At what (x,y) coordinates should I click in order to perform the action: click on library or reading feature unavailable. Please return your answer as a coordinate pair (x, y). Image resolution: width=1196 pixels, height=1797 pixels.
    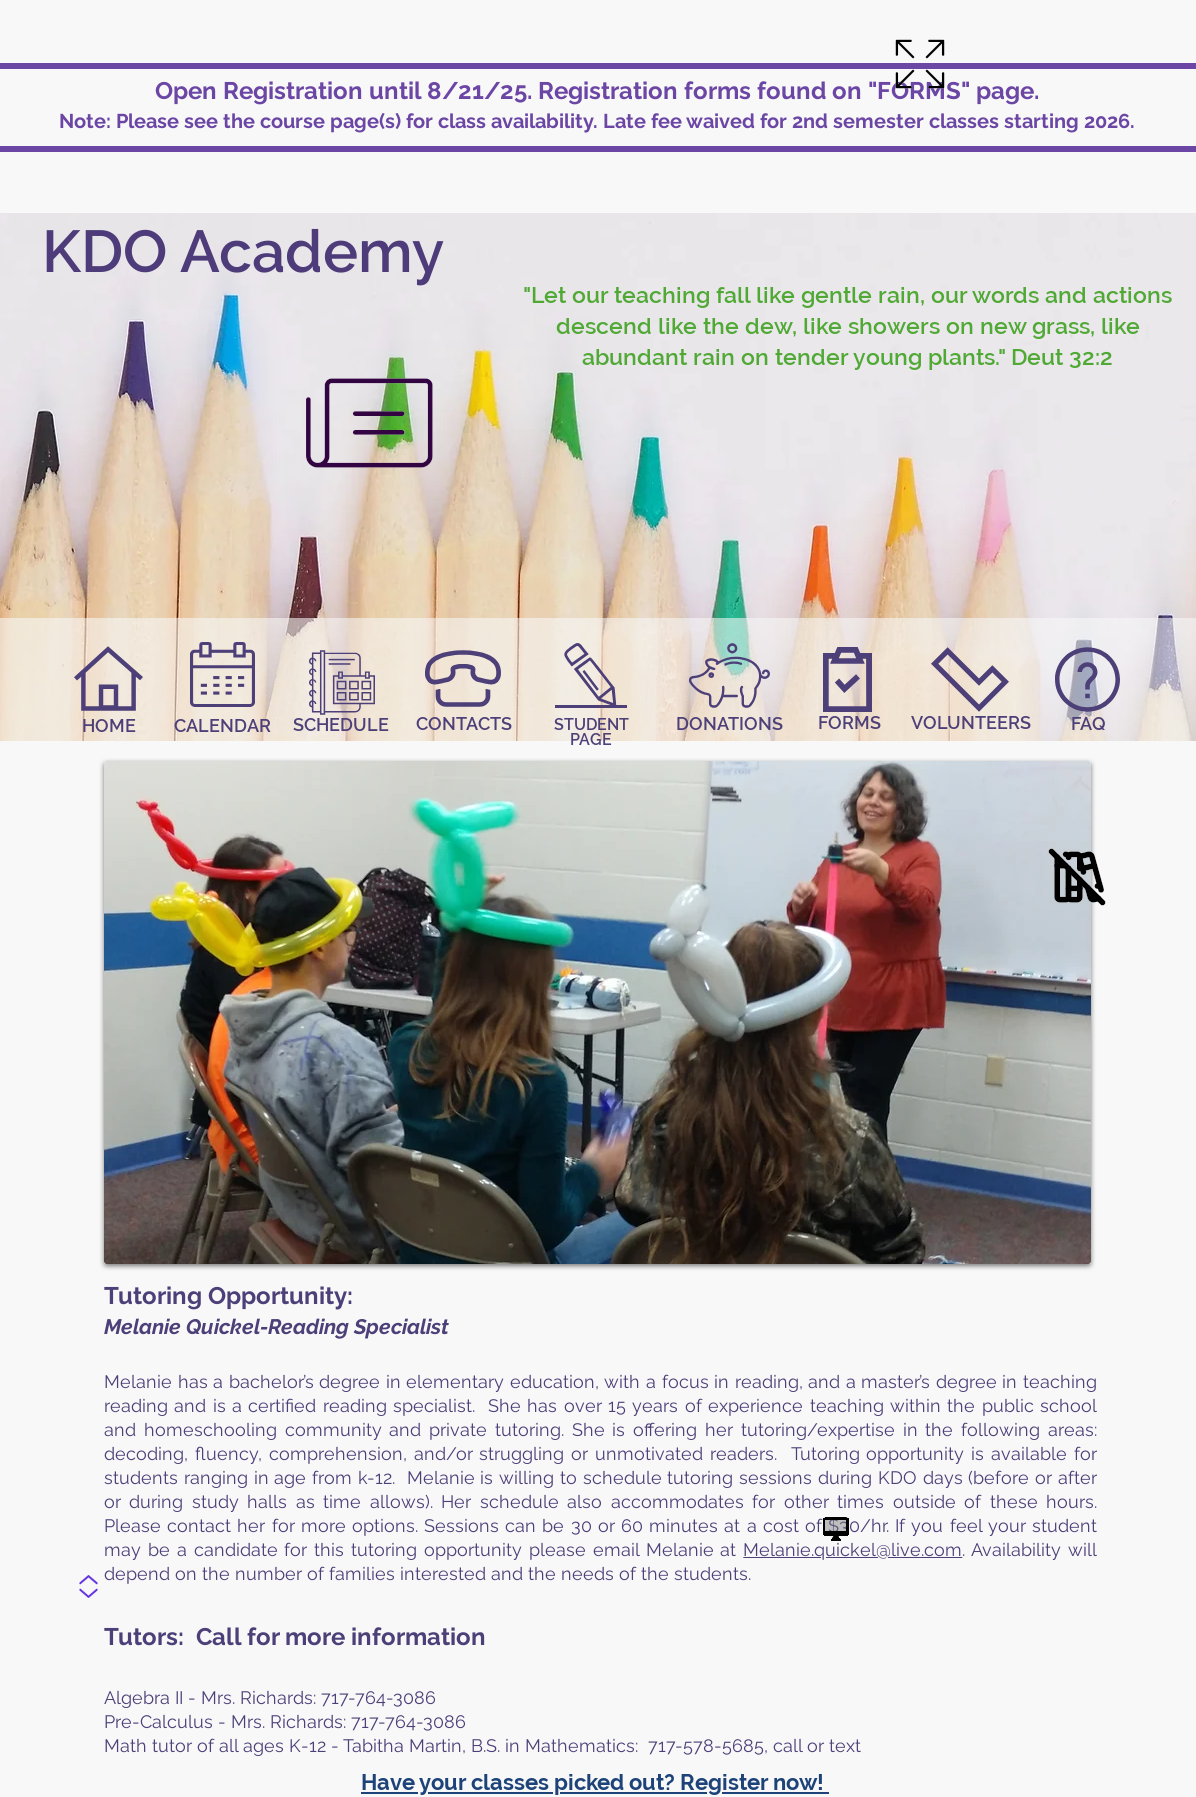
    Looking at the image, I should click on (1077, 877).